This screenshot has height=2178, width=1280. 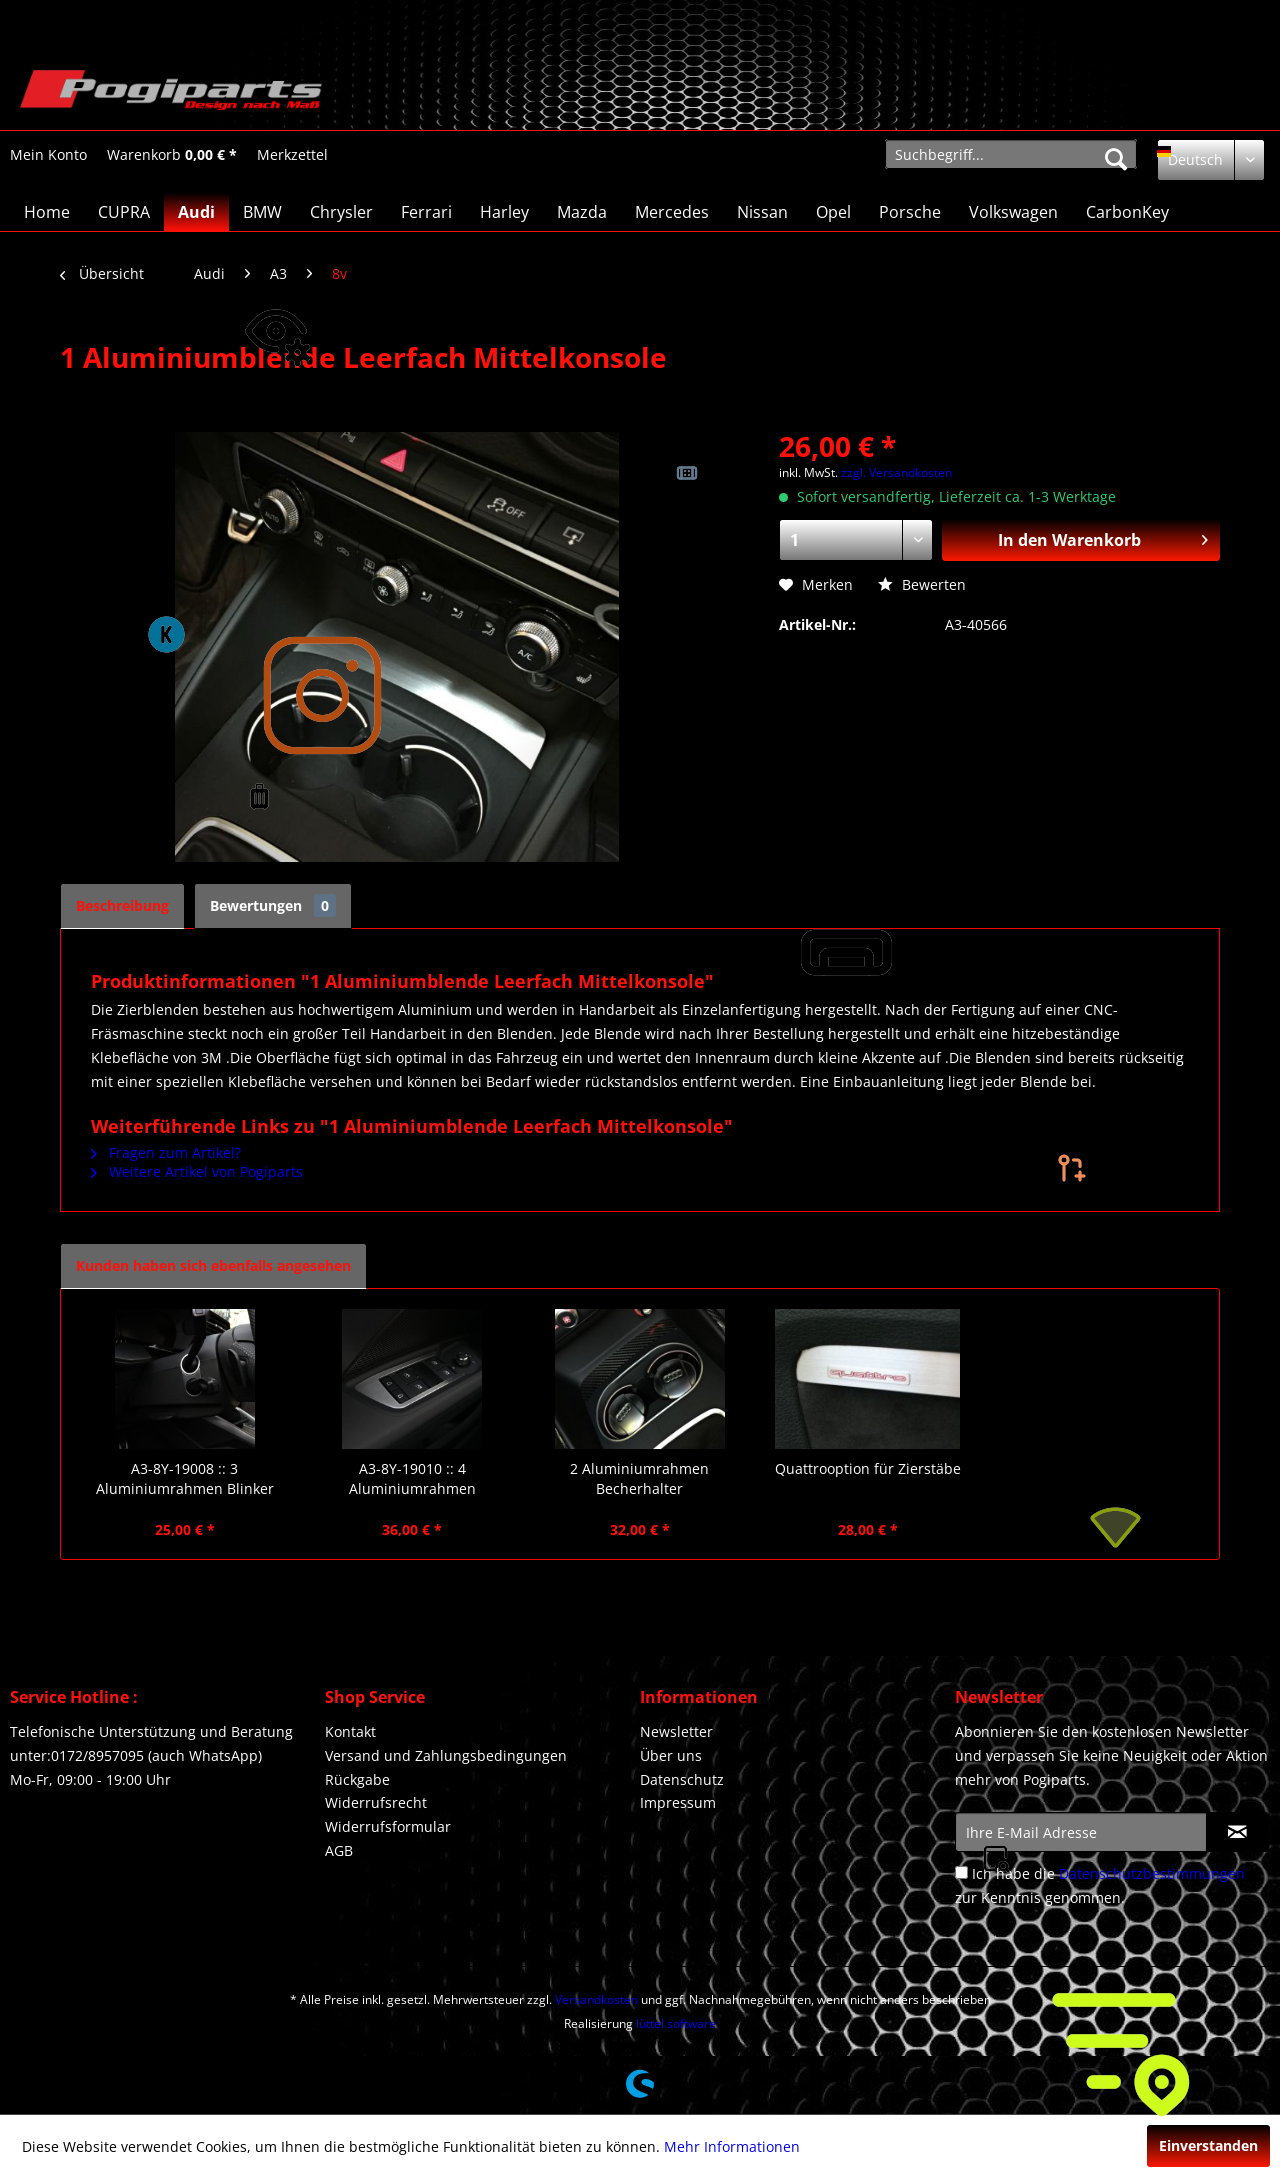 What do you see at coordinates (166, 634) in the screenshot?
I see `indicates a keyboard shortcut or hotkey` at bounding box center [166, 634].